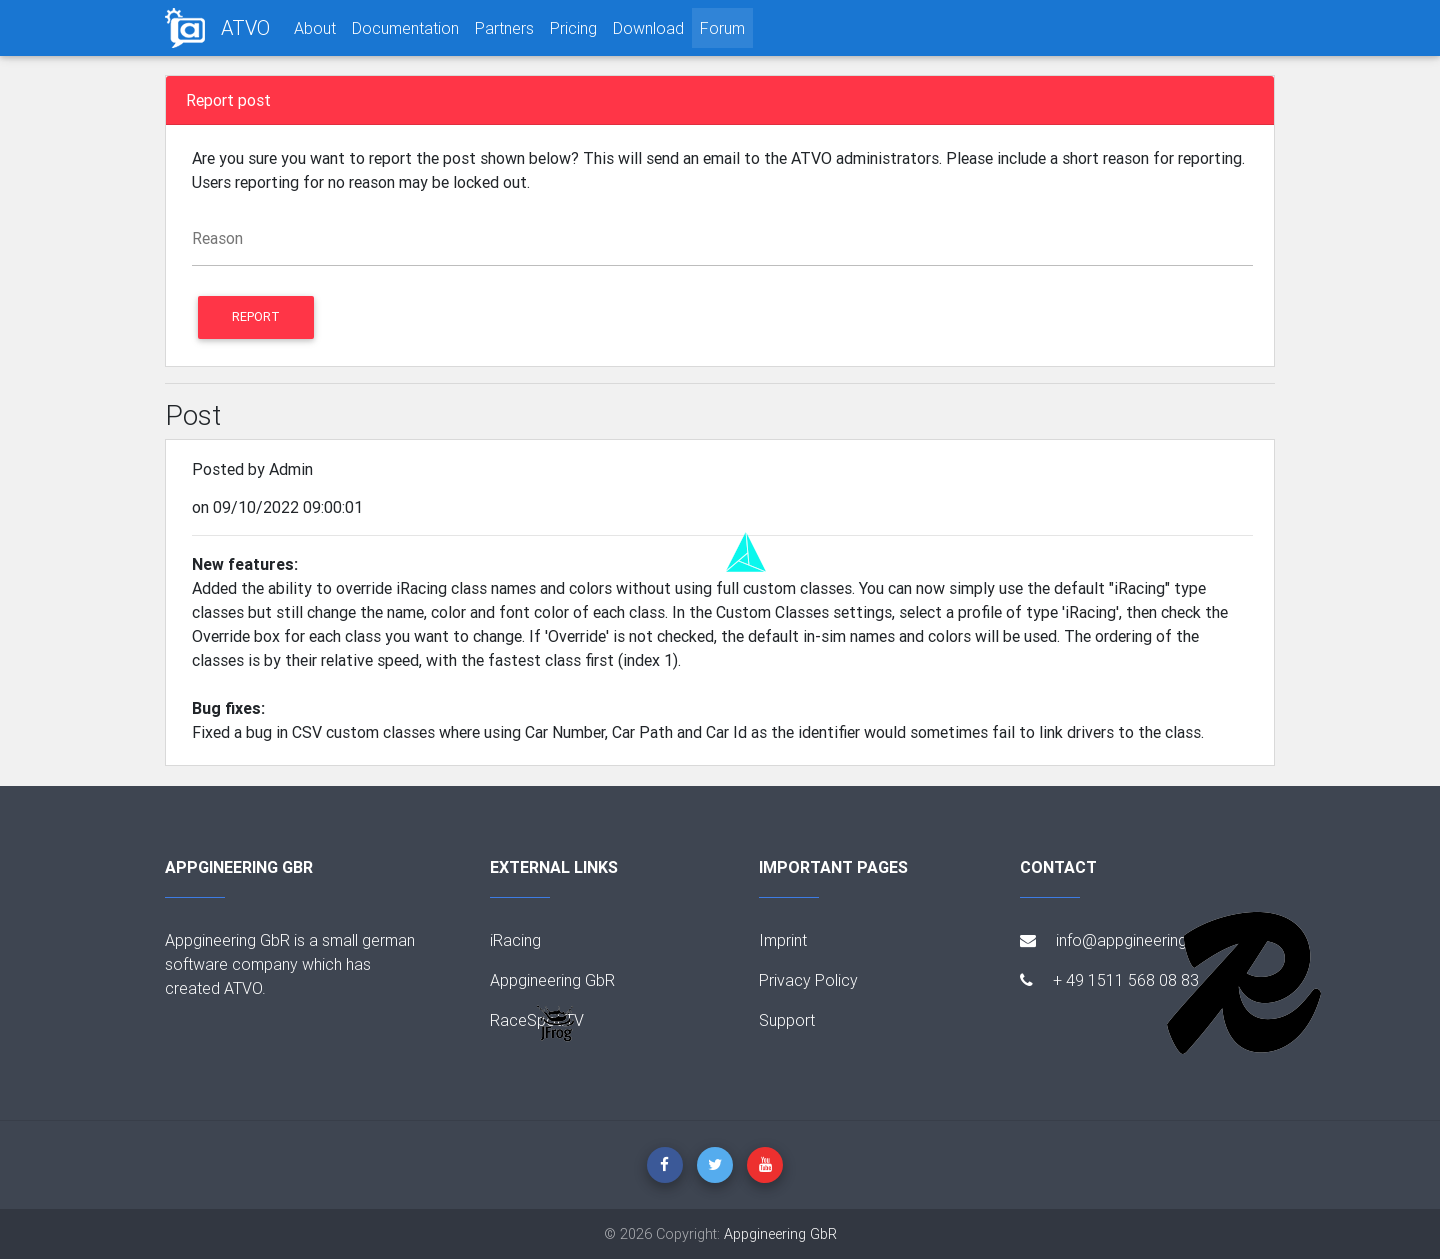 The image size is (1440, 1259). I want to click on navigate to JFrog DevOps platform, so click(555, 1023).